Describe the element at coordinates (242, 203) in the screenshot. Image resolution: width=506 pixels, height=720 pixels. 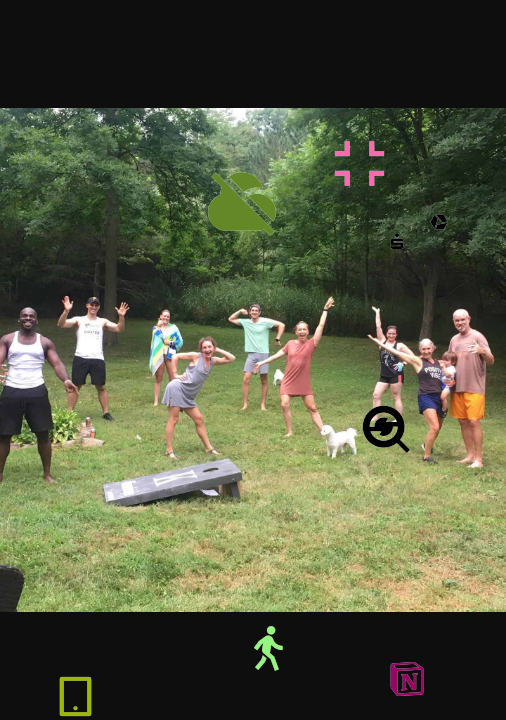
I see `cloud sync is disabled or unavailable` at that location.